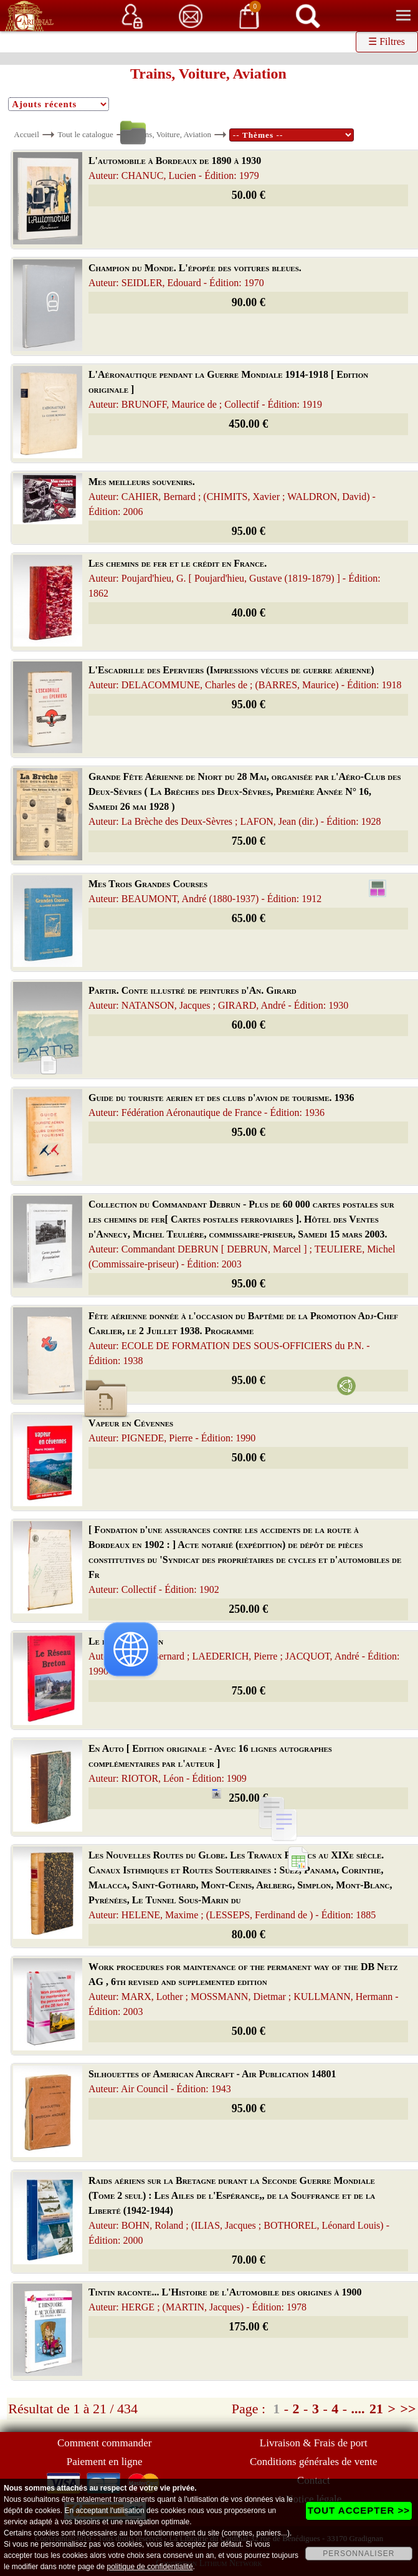 The image size is (418, 2576). Describe the element at coordinates (378, 888) in the screenshot. I see `select all items in the current view` at that location.